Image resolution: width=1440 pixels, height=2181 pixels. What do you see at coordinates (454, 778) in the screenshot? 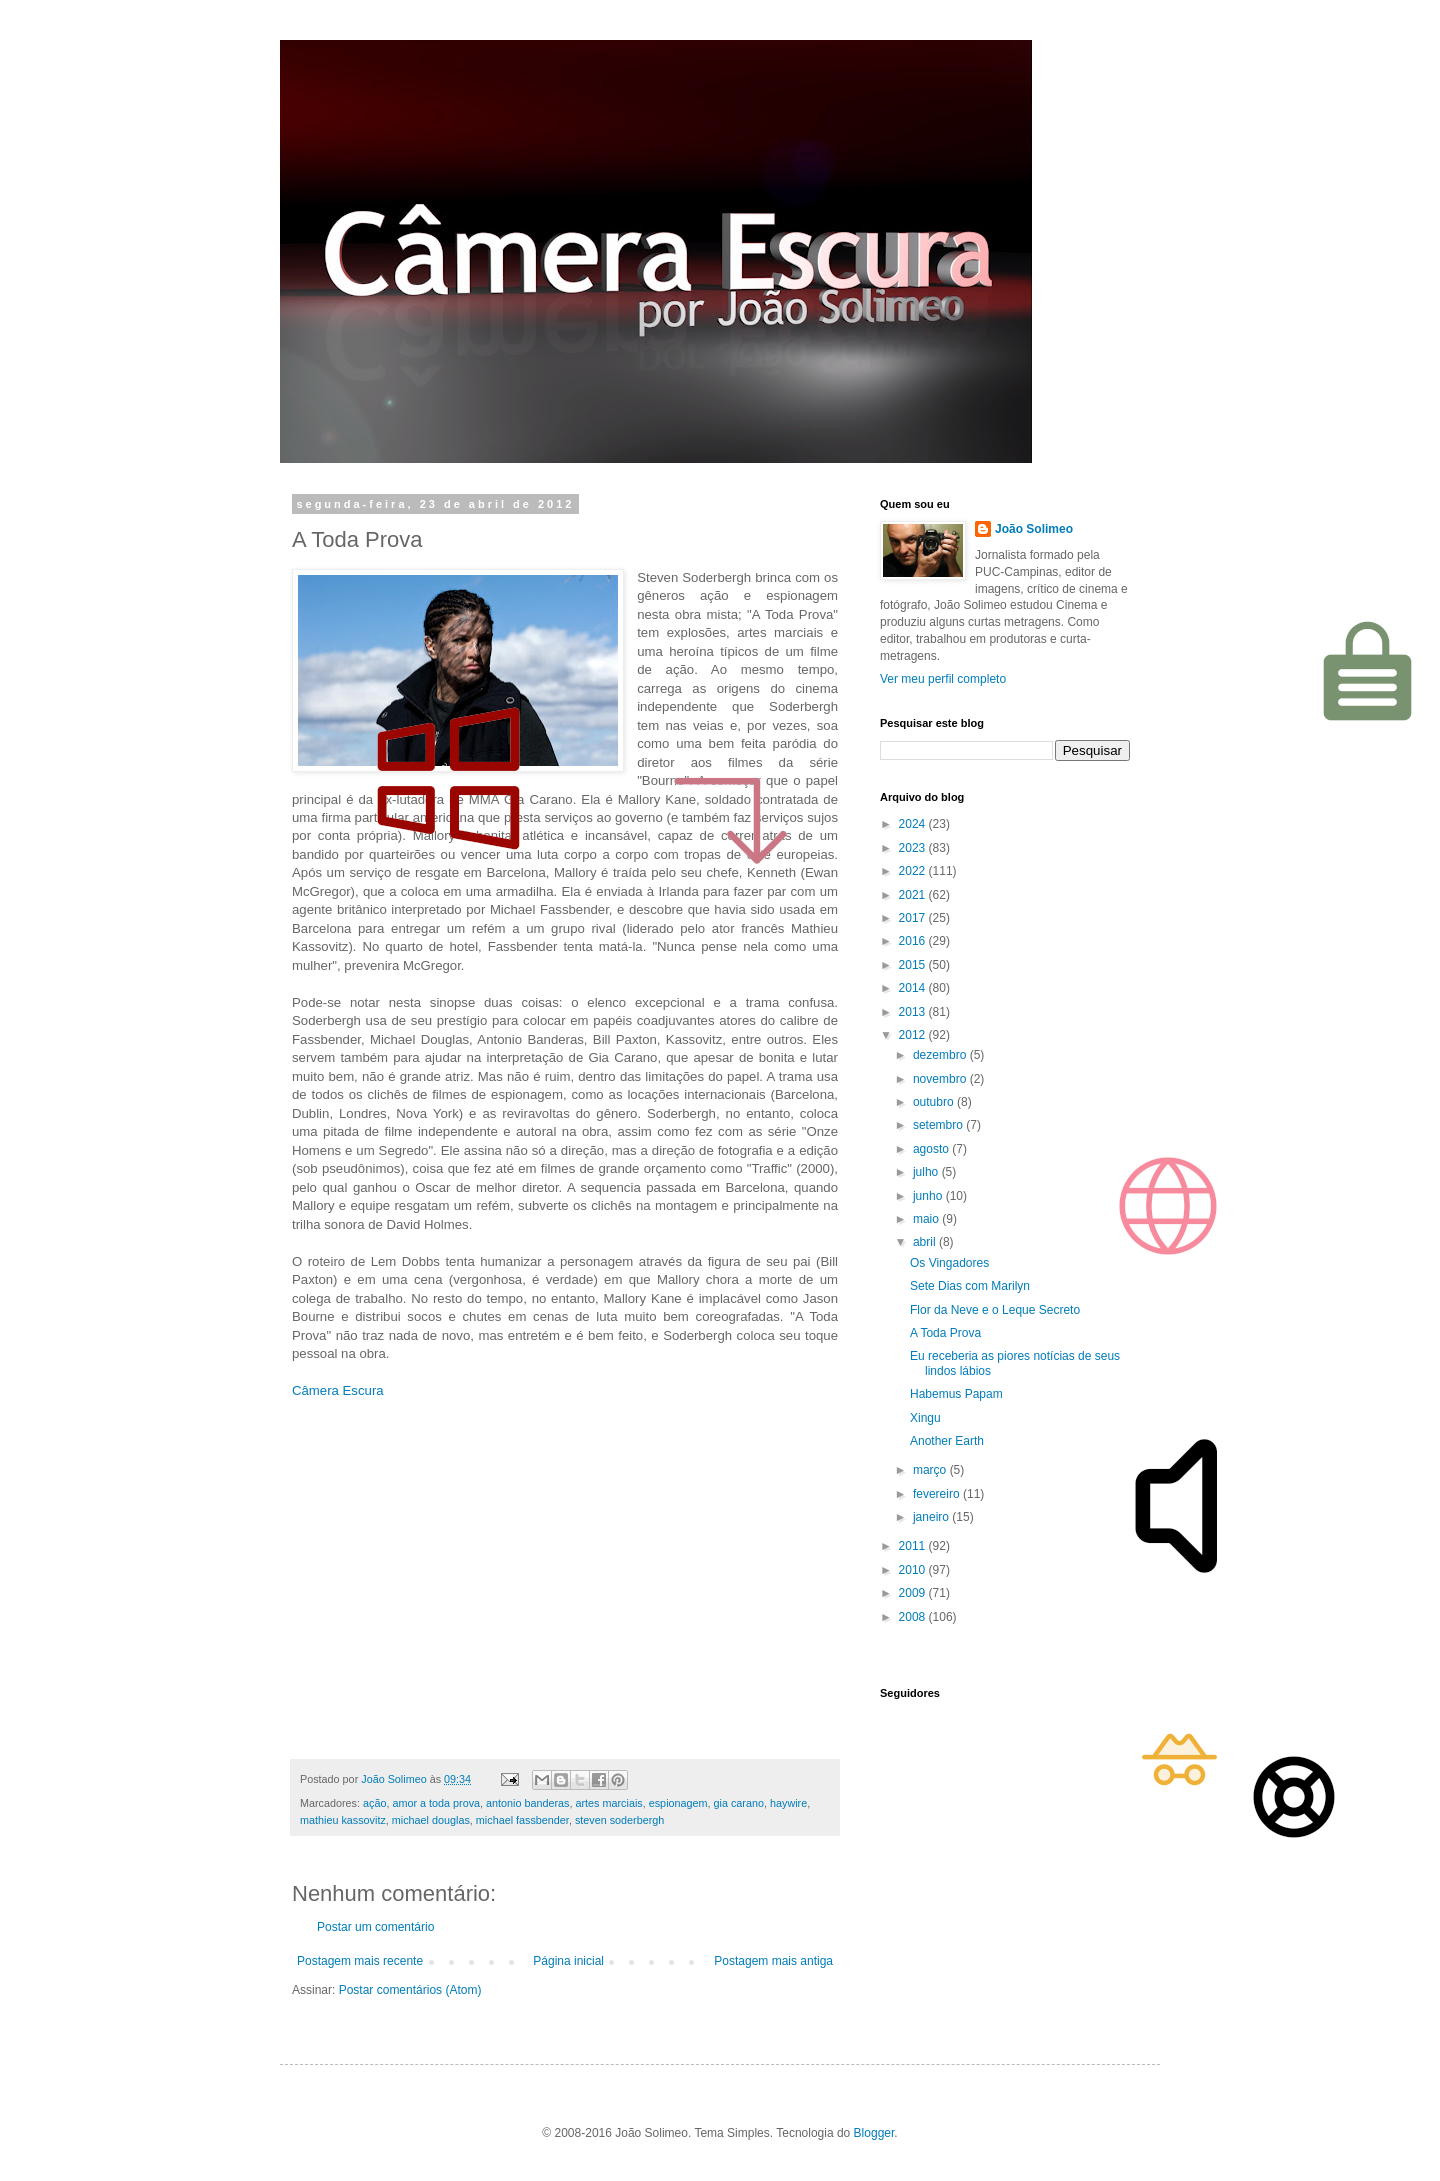
I see `open windows start menu` at bounding box center [454, 778].